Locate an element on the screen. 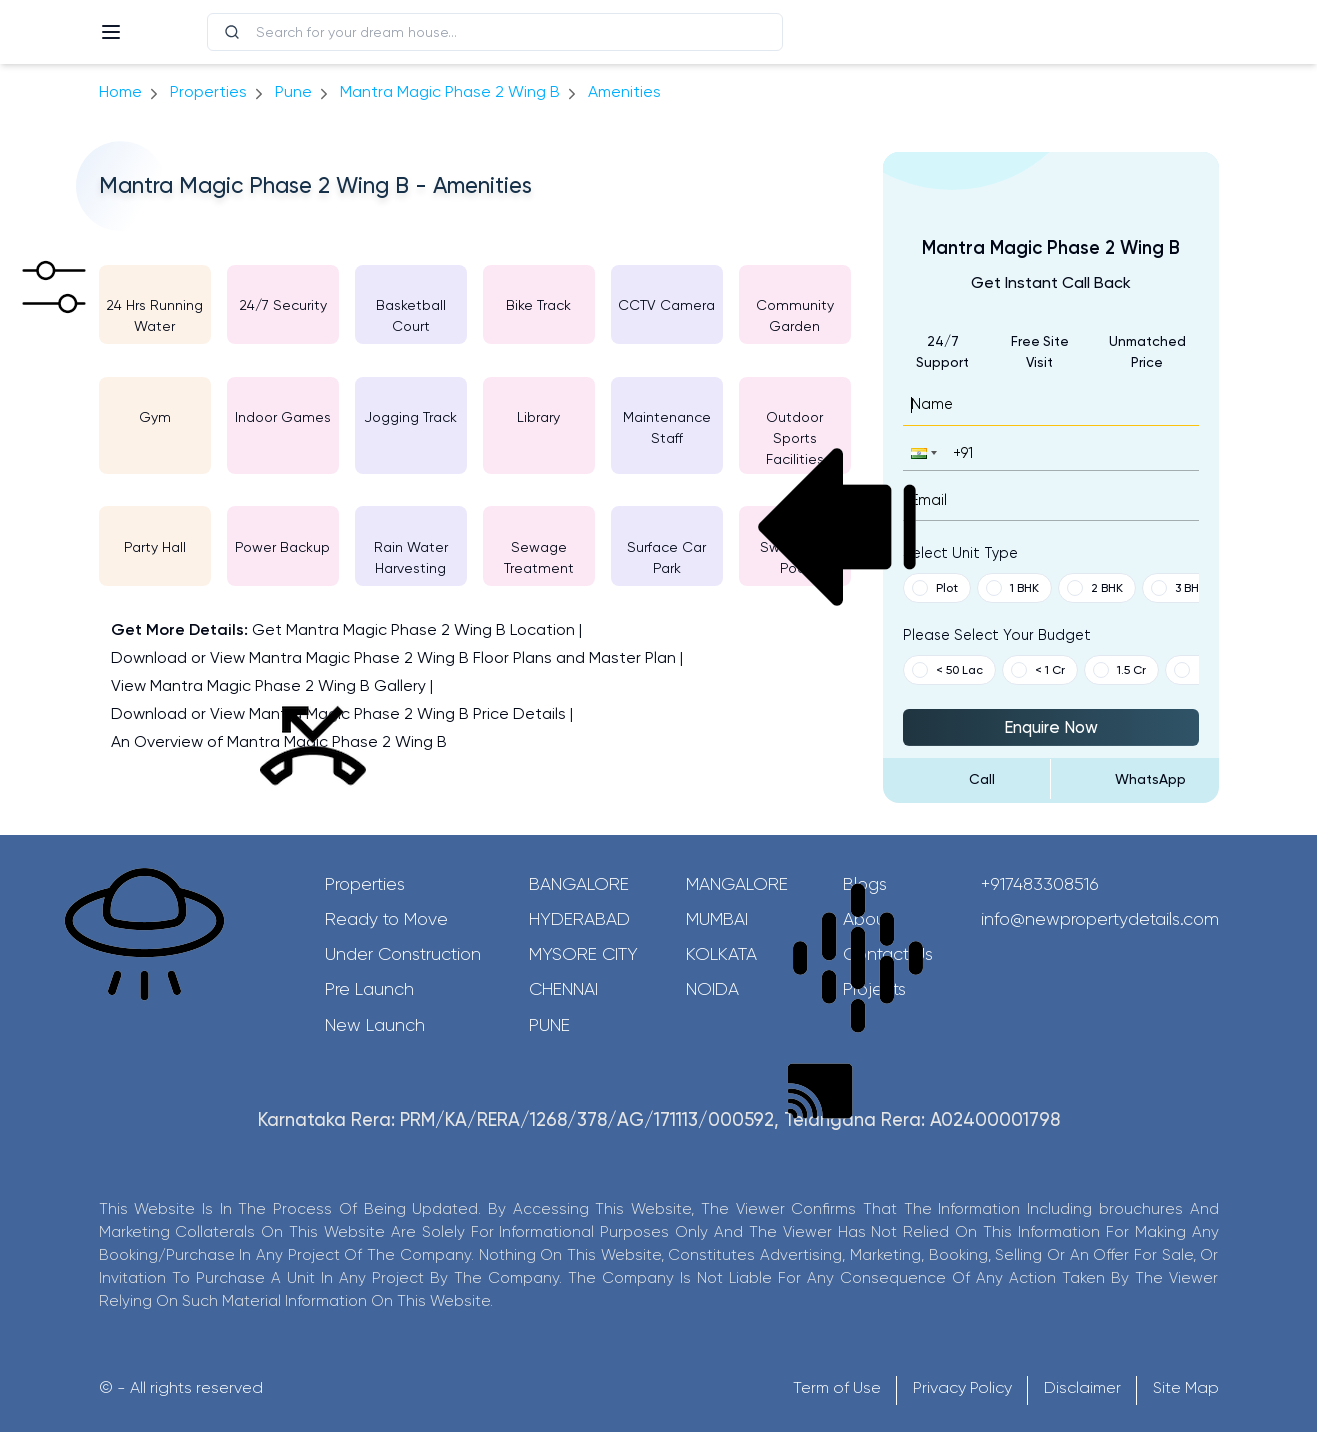  adjust settings or preferences is located at coordinates (54, 287).